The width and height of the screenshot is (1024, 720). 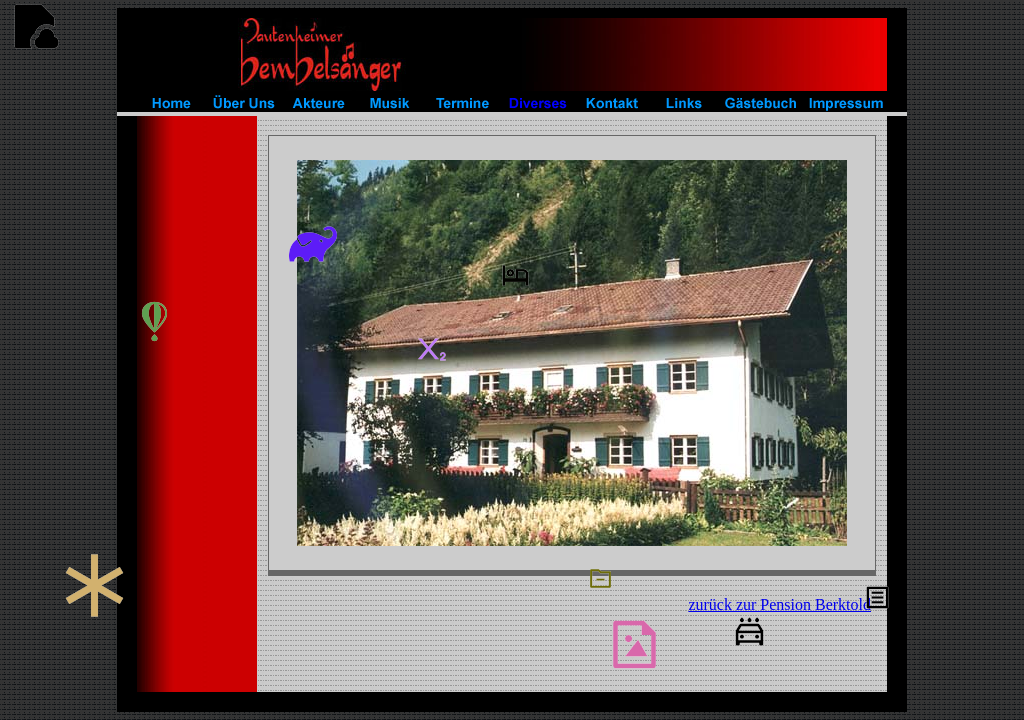 I want to click on remove items from folder, so click(x=600, y=578).